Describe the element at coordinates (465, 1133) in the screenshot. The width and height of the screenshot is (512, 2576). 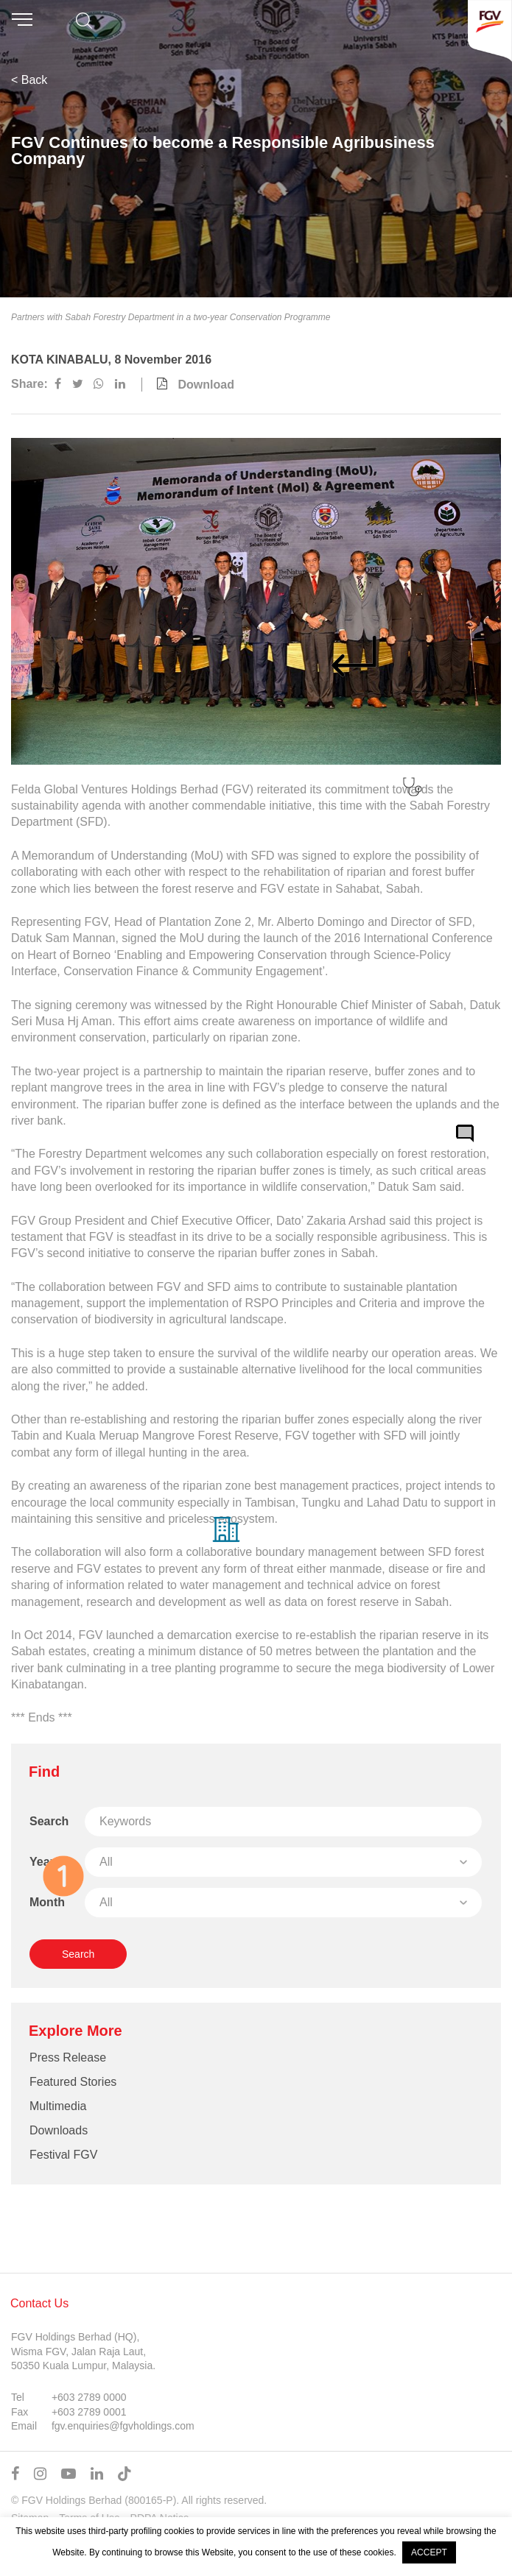
I see `open comments or discussion` at that location.